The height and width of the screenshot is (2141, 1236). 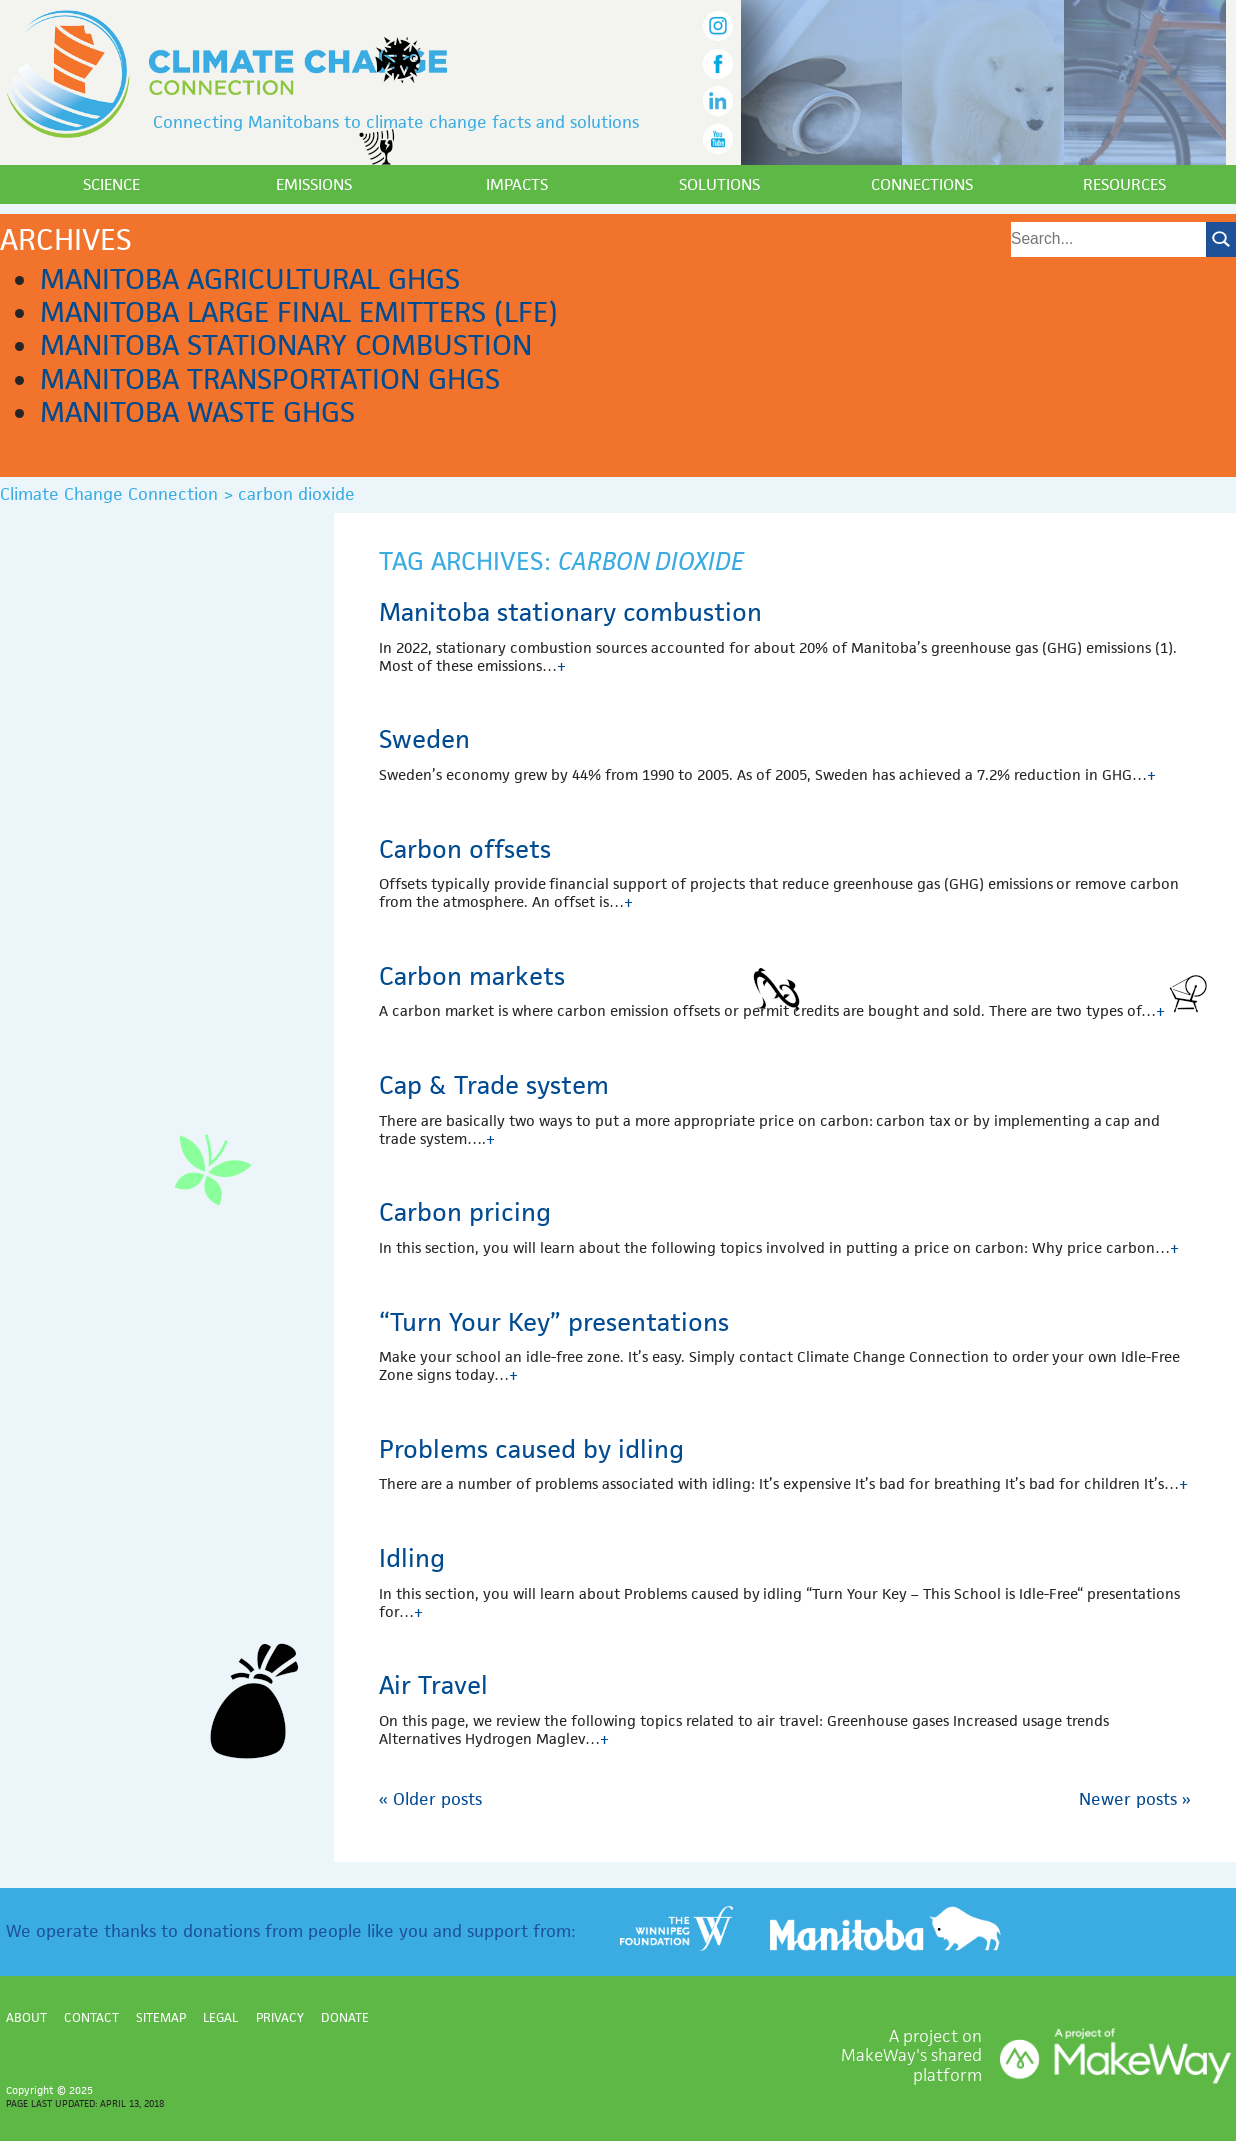 What do you see at coordinates (398, 60) in the screenshot?
I see `select porcupinefish or blowfish character` at bounding box center [398, 60].